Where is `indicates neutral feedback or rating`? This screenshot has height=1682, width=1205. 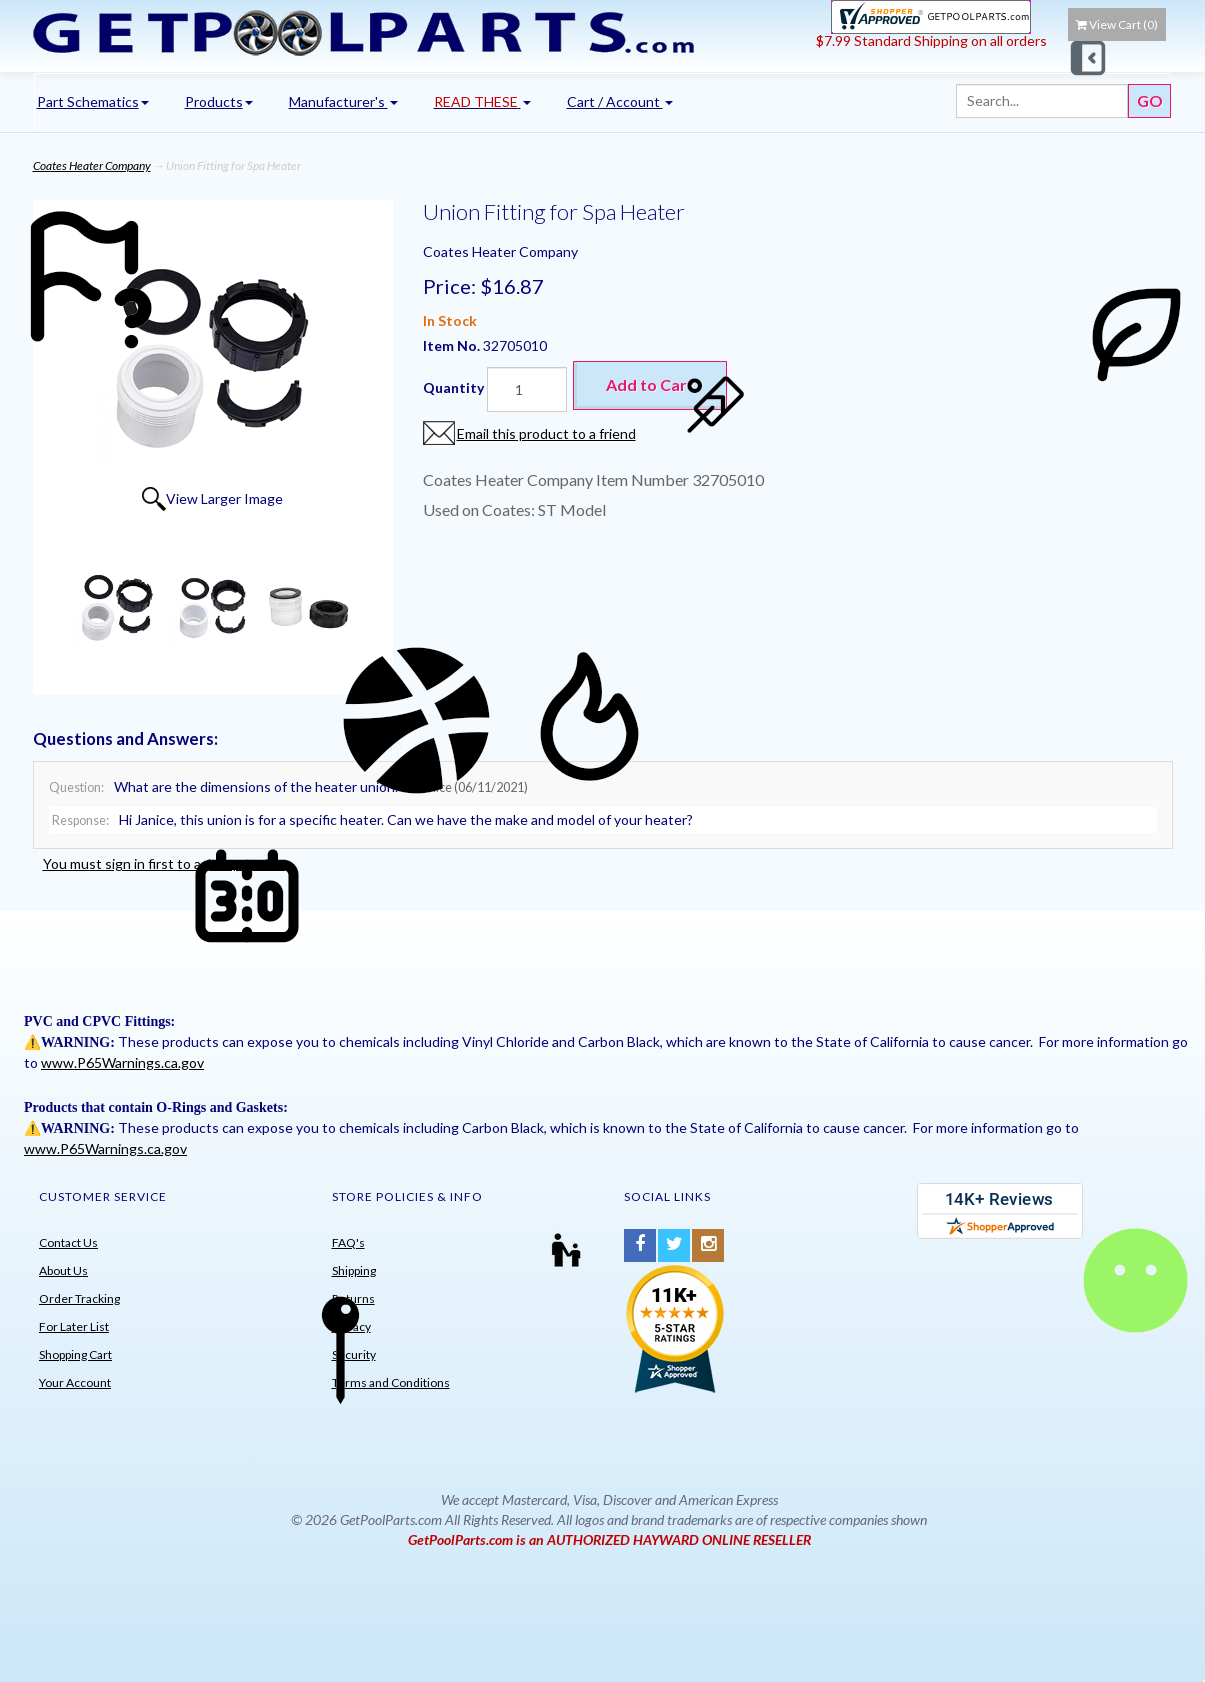
indicates neutral feedback or rating is located at coordinates (1135, 1280).